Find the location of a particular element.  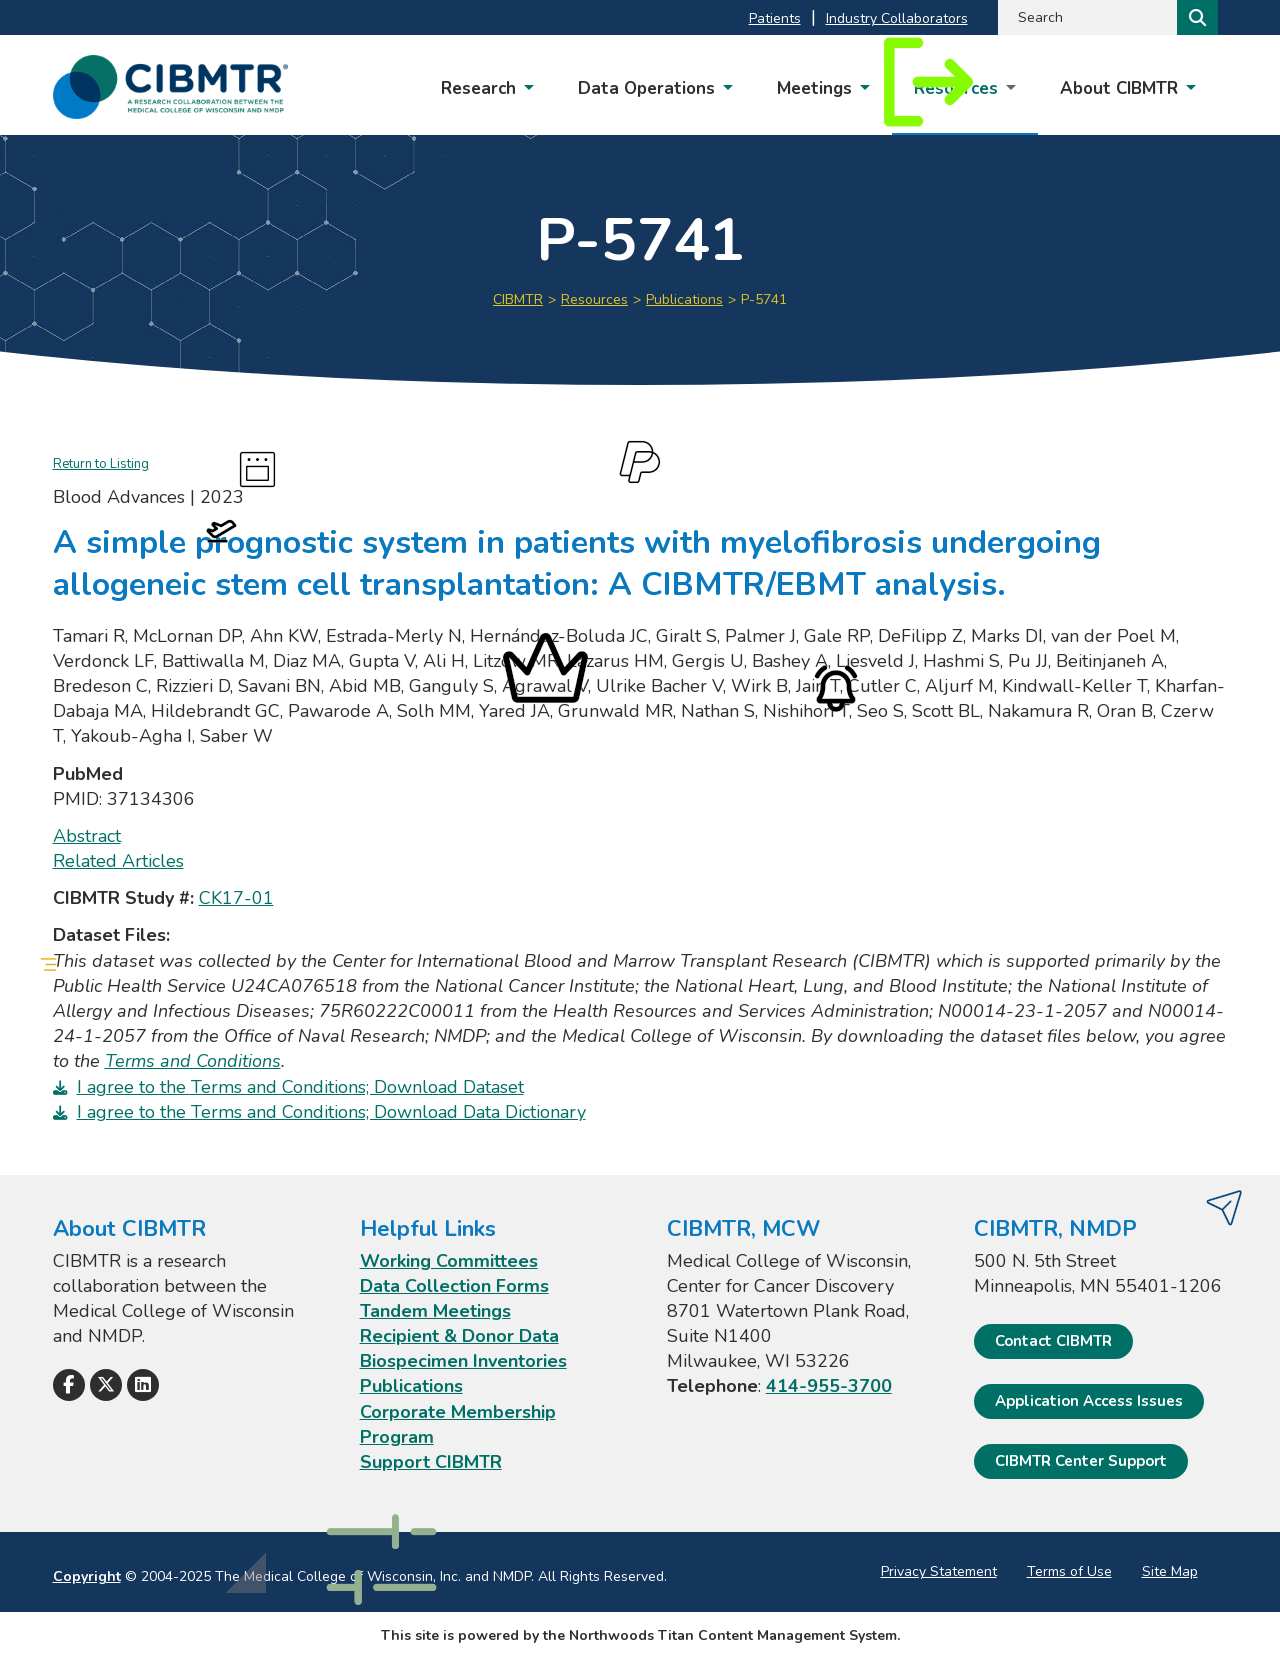

sign out of your account is located at coordinates (925, 82).